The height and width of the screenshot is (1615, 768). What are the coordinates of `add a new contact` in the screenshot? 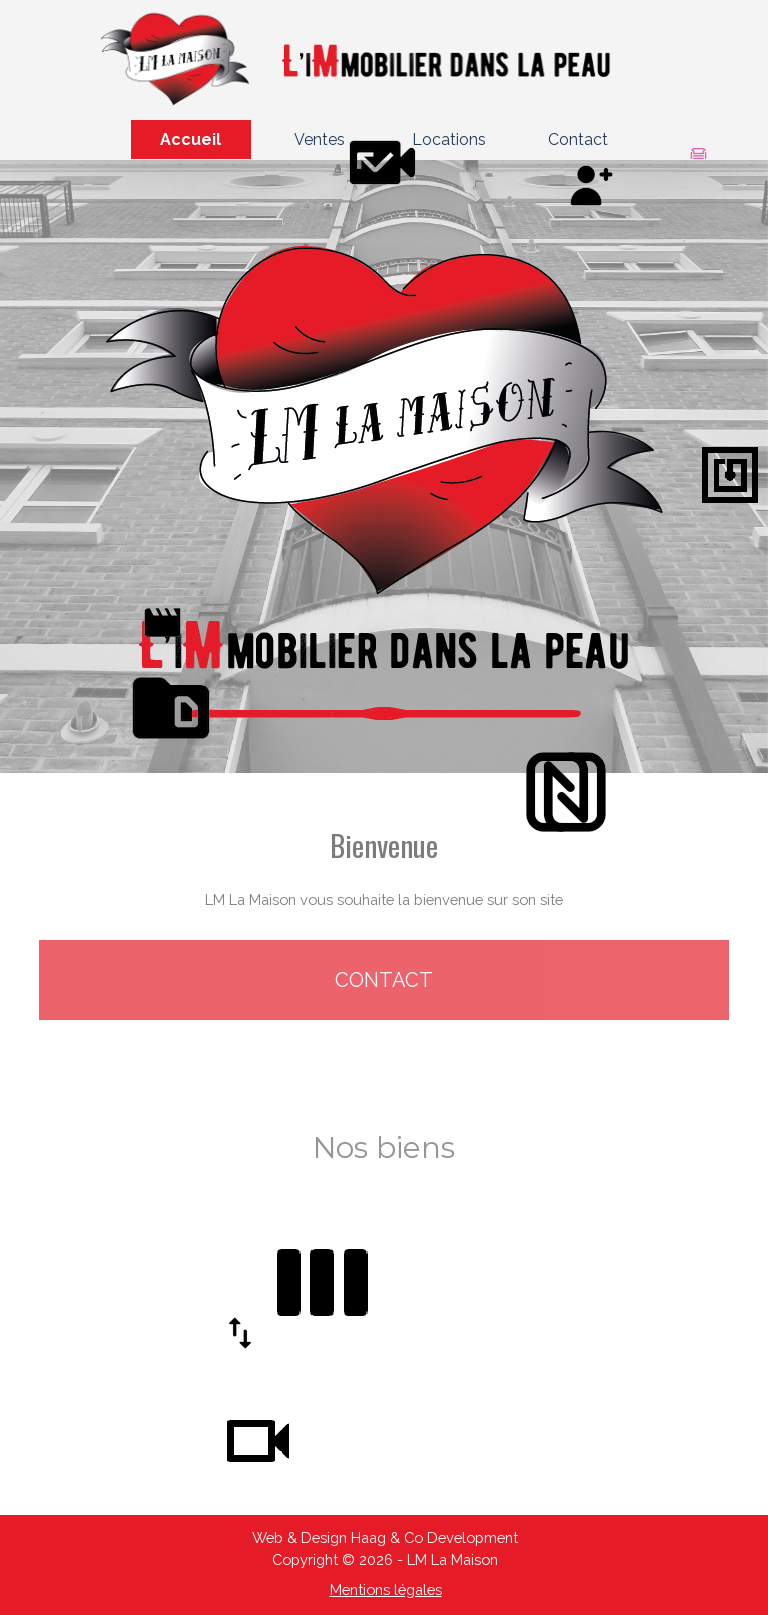 It's located at (590, 185).